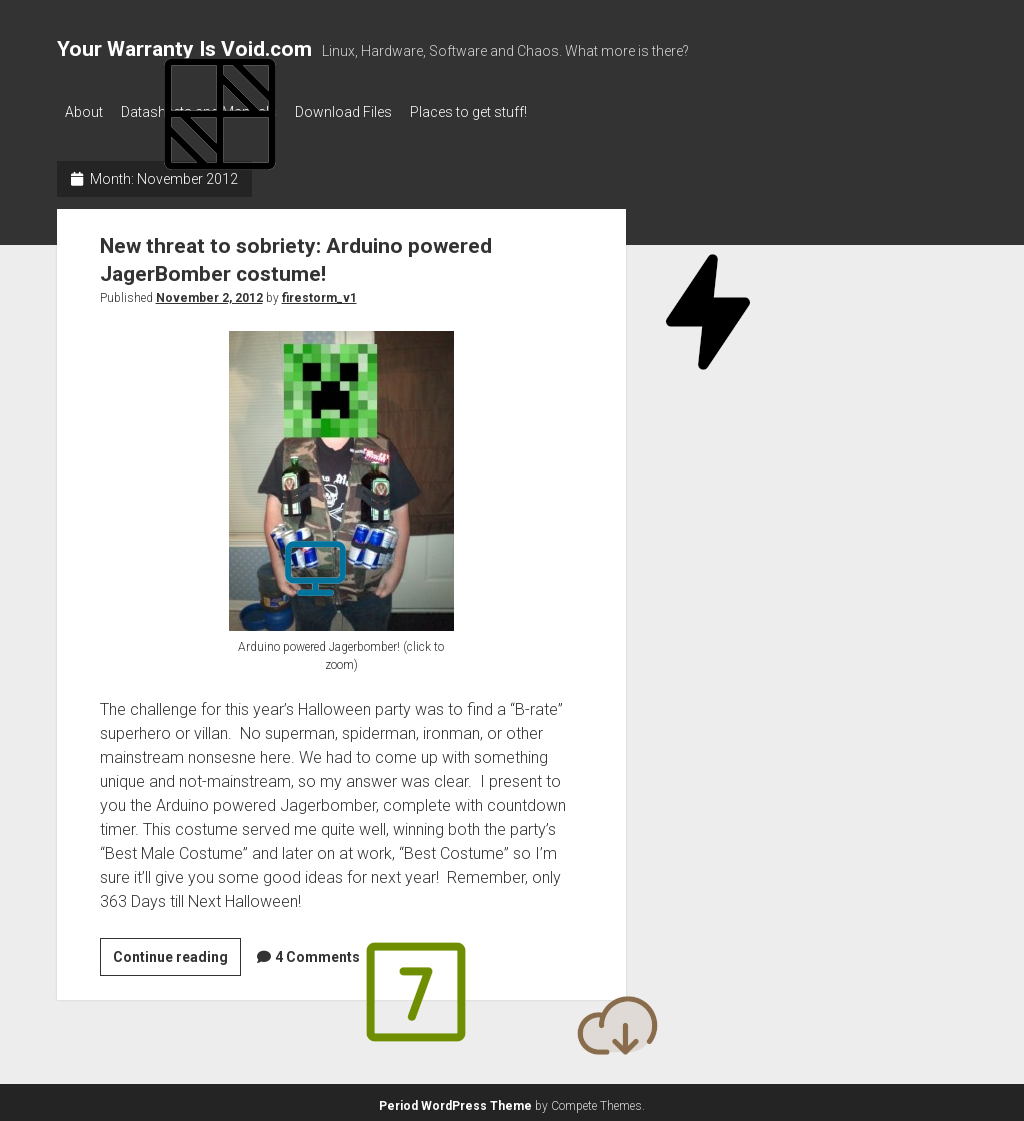  What do you see at coordinates (220, 114) in the screenshot?
I see `indicates transparency in image editing` at bounding box center [220, 114].